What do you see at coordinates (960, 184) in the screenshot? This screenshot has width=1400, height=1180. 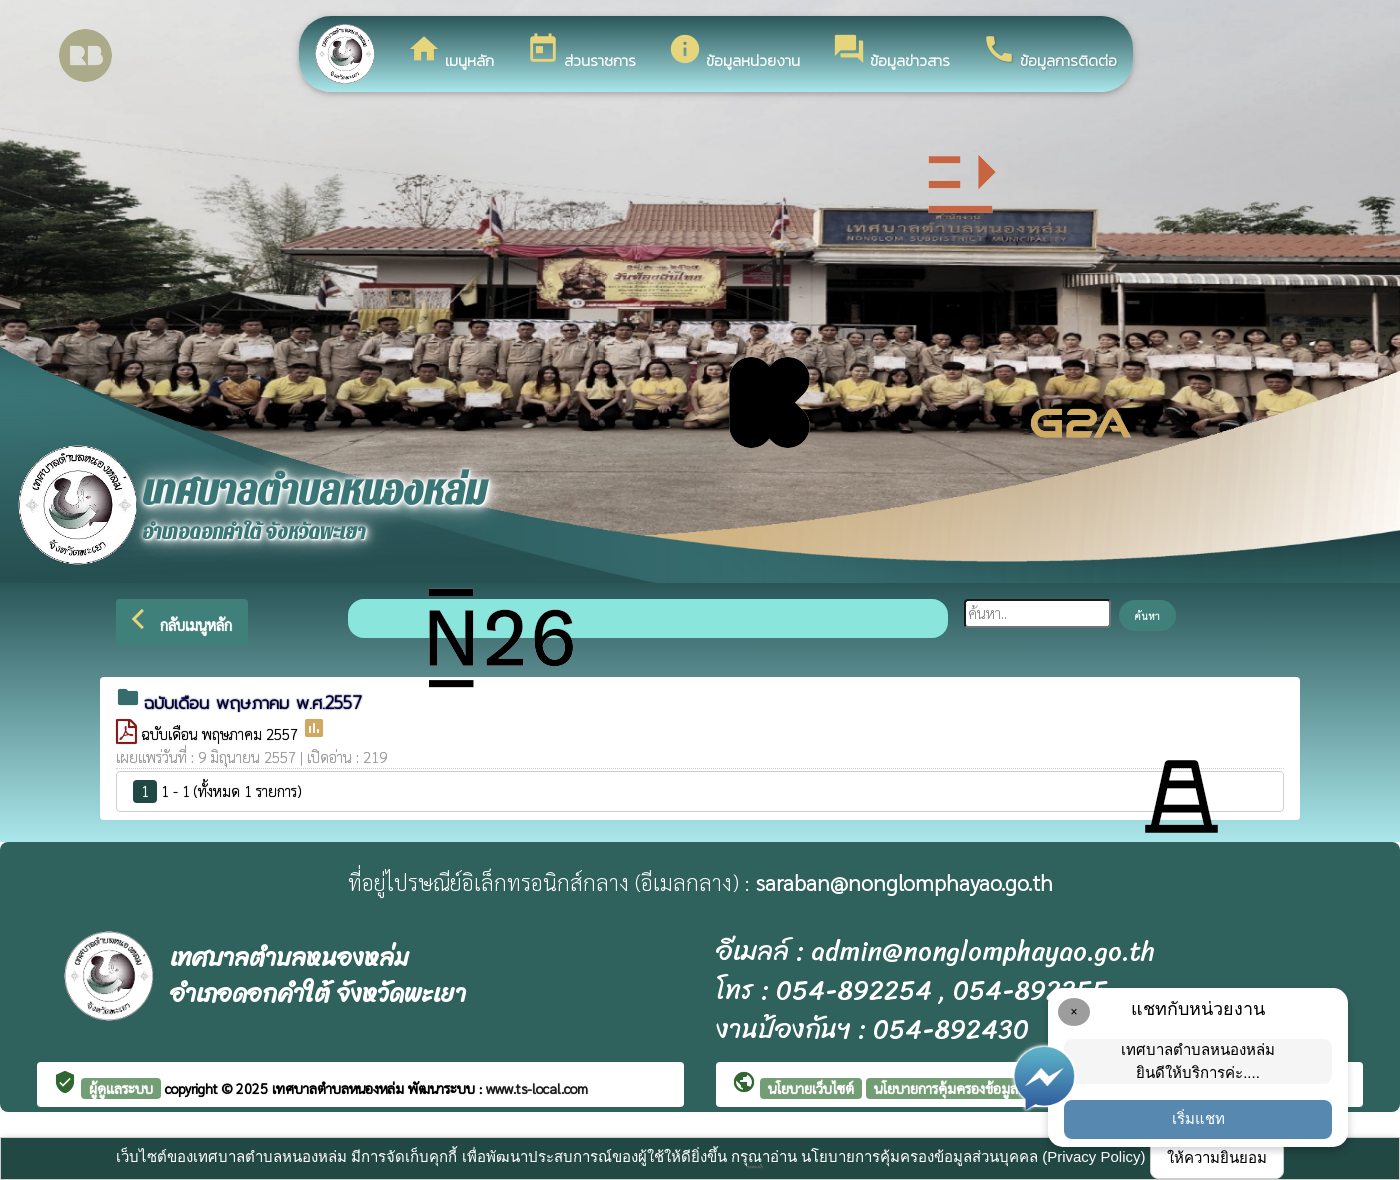 I see `expand the navigation menu` at bounding box center [960, 184].